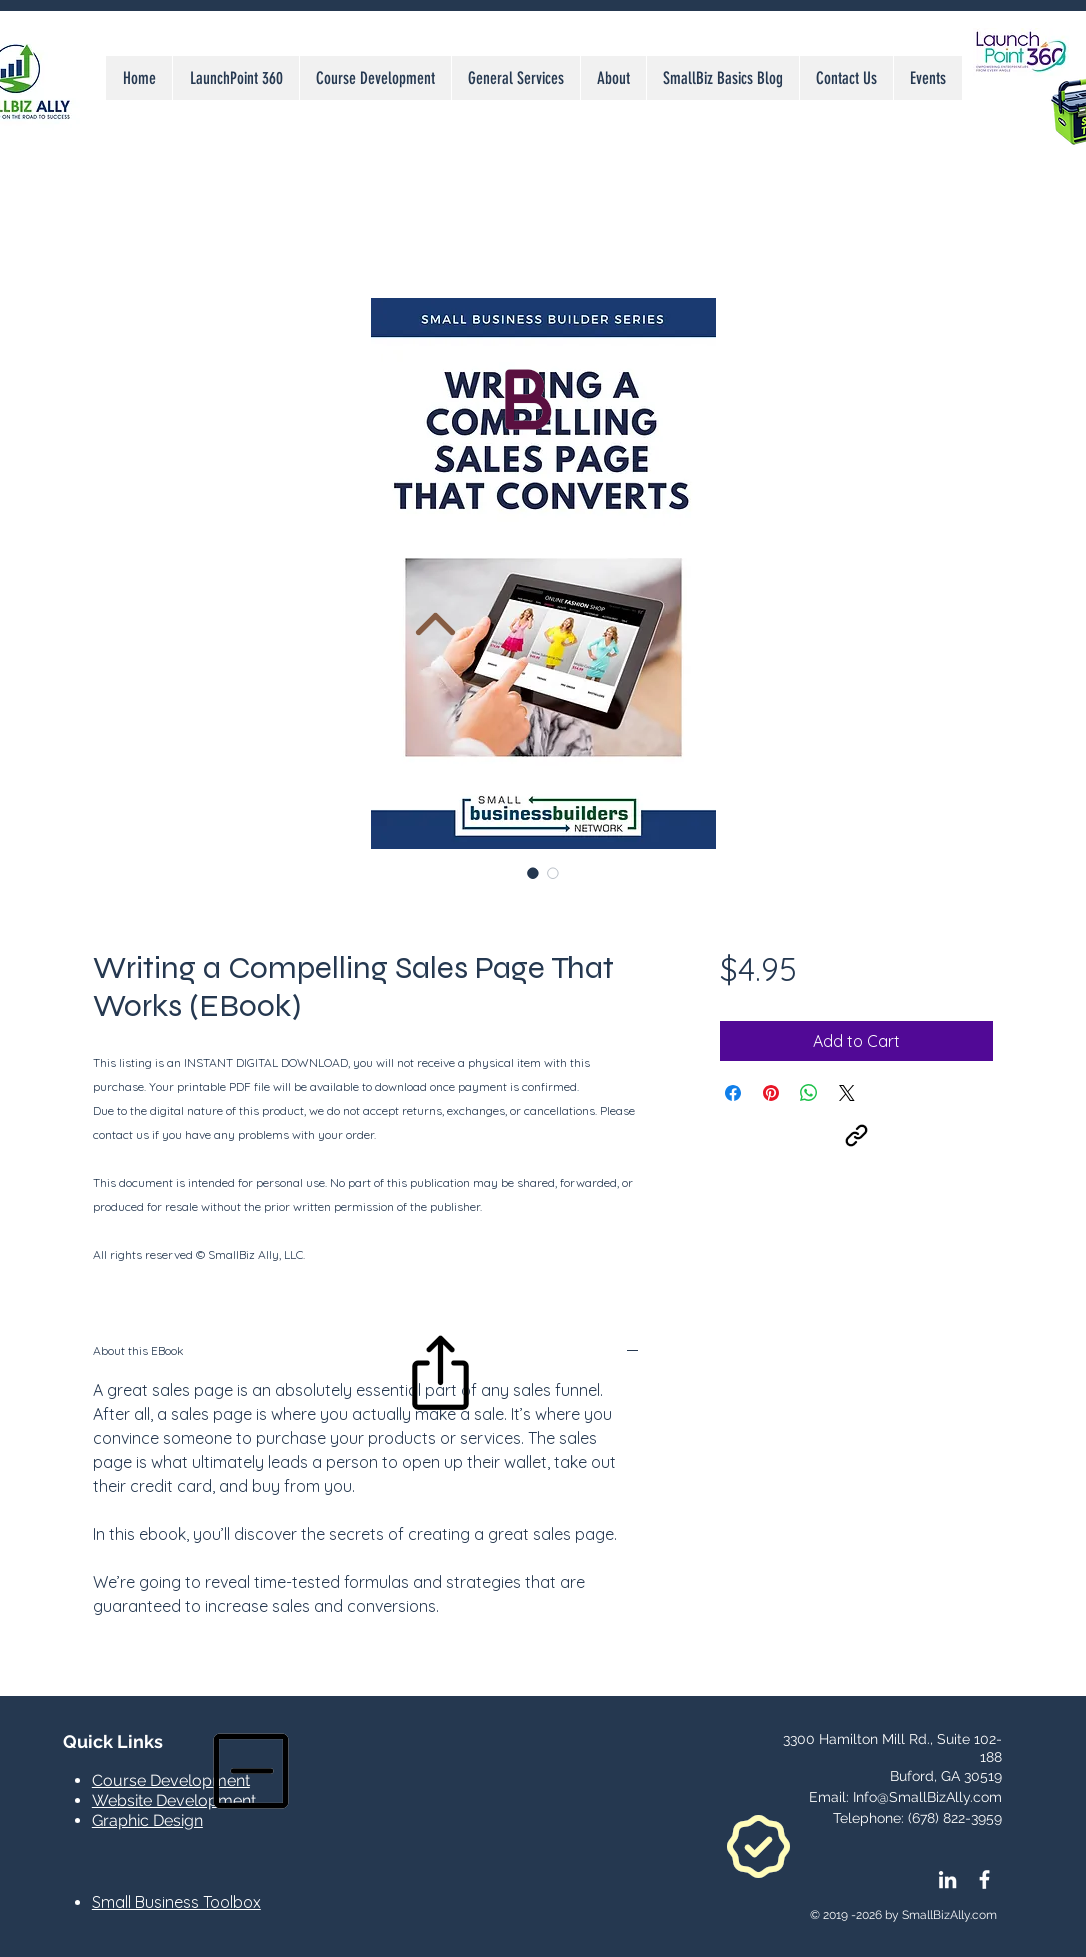 The image size is (1086, 1957). Describe the element at coordinates (526, 399) in the screenshot. I see `apply bold formatting to selected text` at that location.